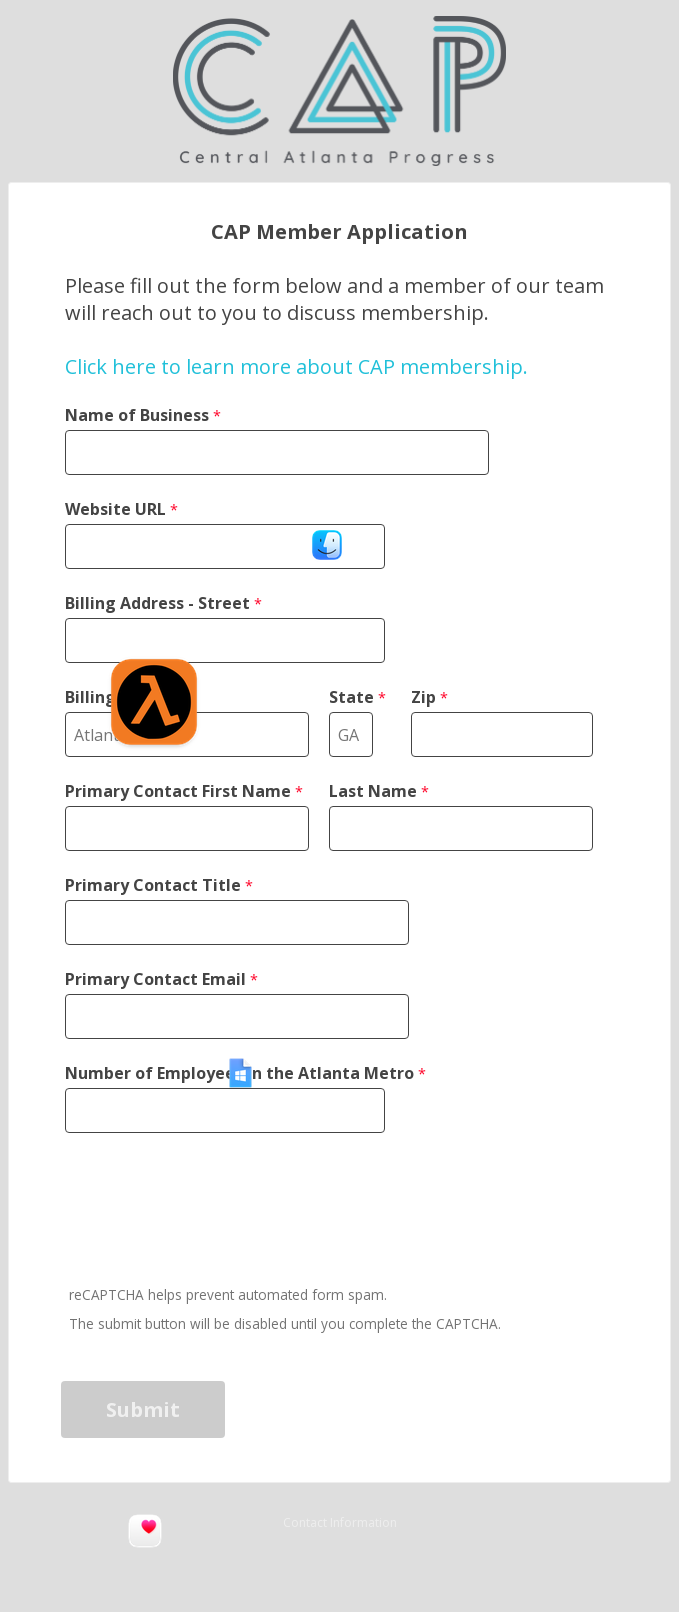 This screenshot has width=679, height=1612. What do you see at coordinates (154, 702) in the screenshot?
I see `launch half-life game` at bounding box center [154, 702].